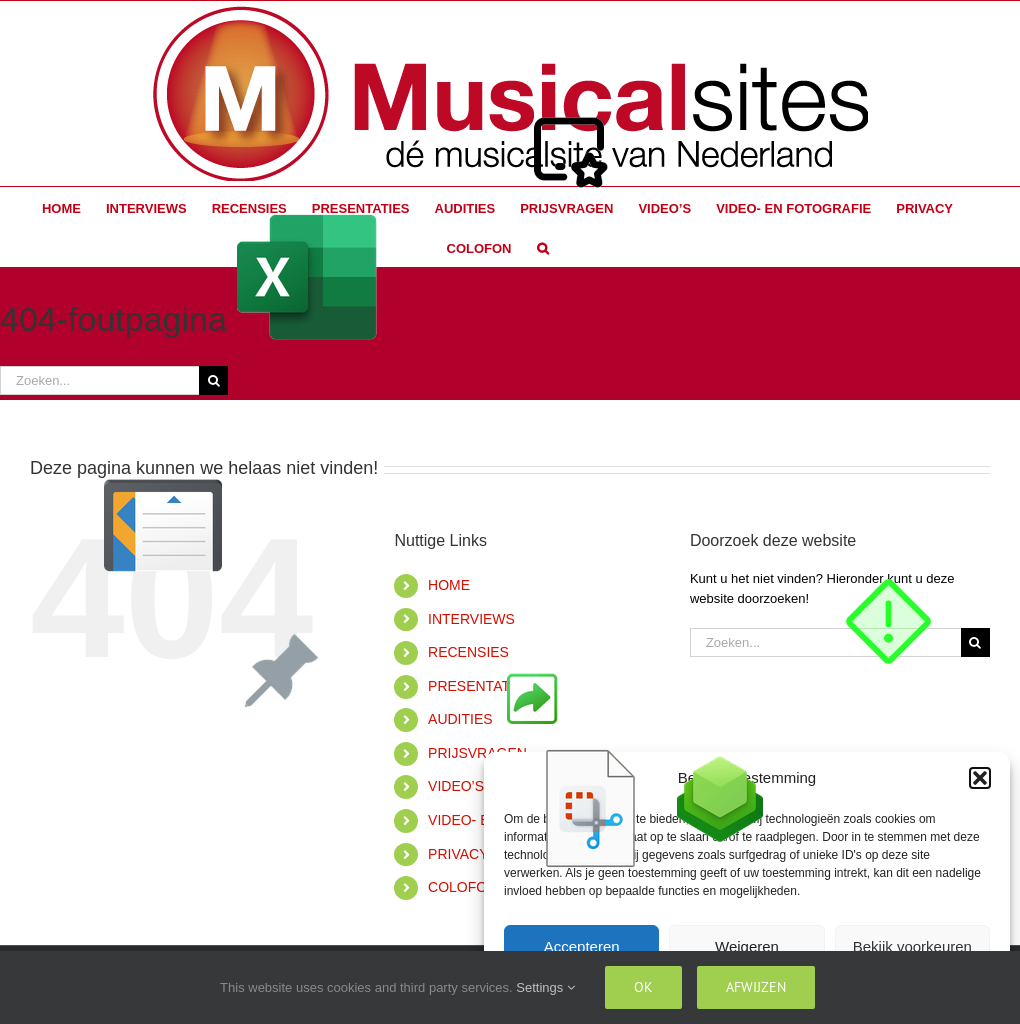 The image size is (1020, 1024). I want to click on indicates a warning or caution state, so click(888, 621).